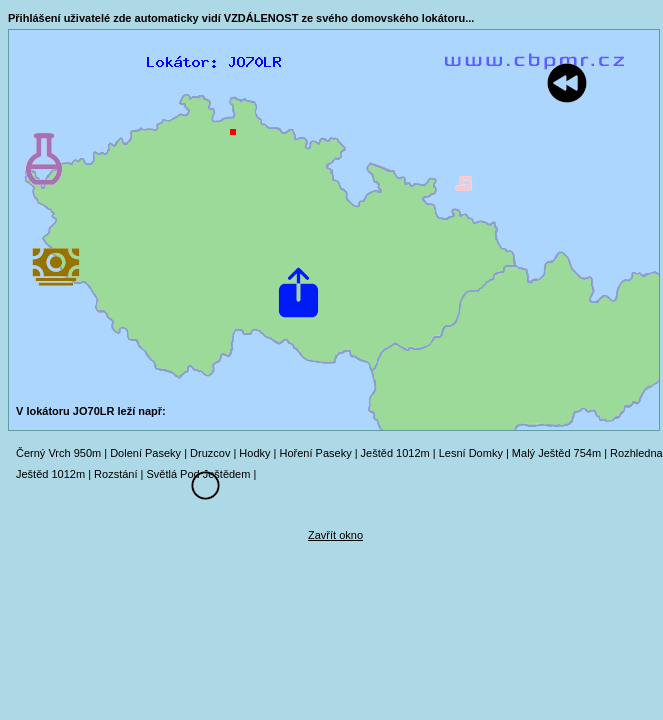 This screenshot has height=720, width=663. What do you see at coordinates (56, 267) in the screenshot?
I see `view your cash balance` at bounding box center [56, 267].